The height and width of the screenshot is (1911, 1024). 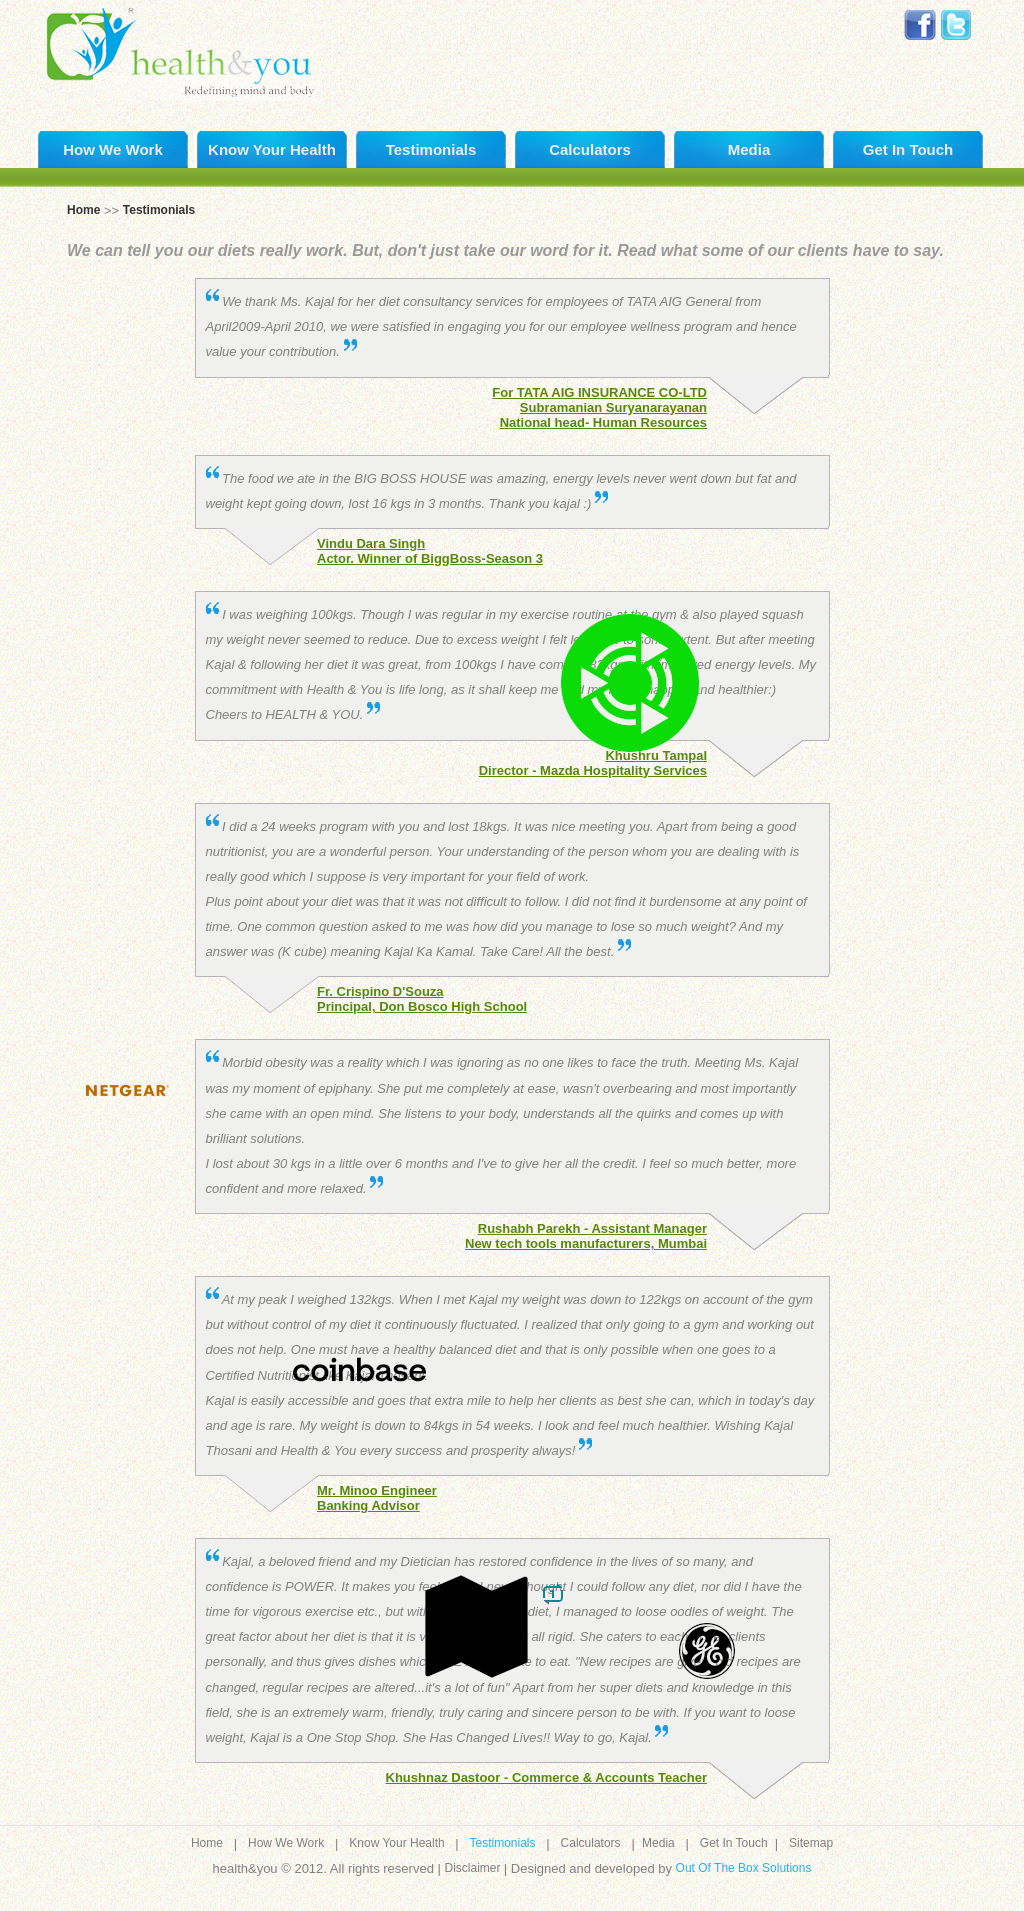 I want to click on open the Coinbase app, so click(x=359, y=1369).